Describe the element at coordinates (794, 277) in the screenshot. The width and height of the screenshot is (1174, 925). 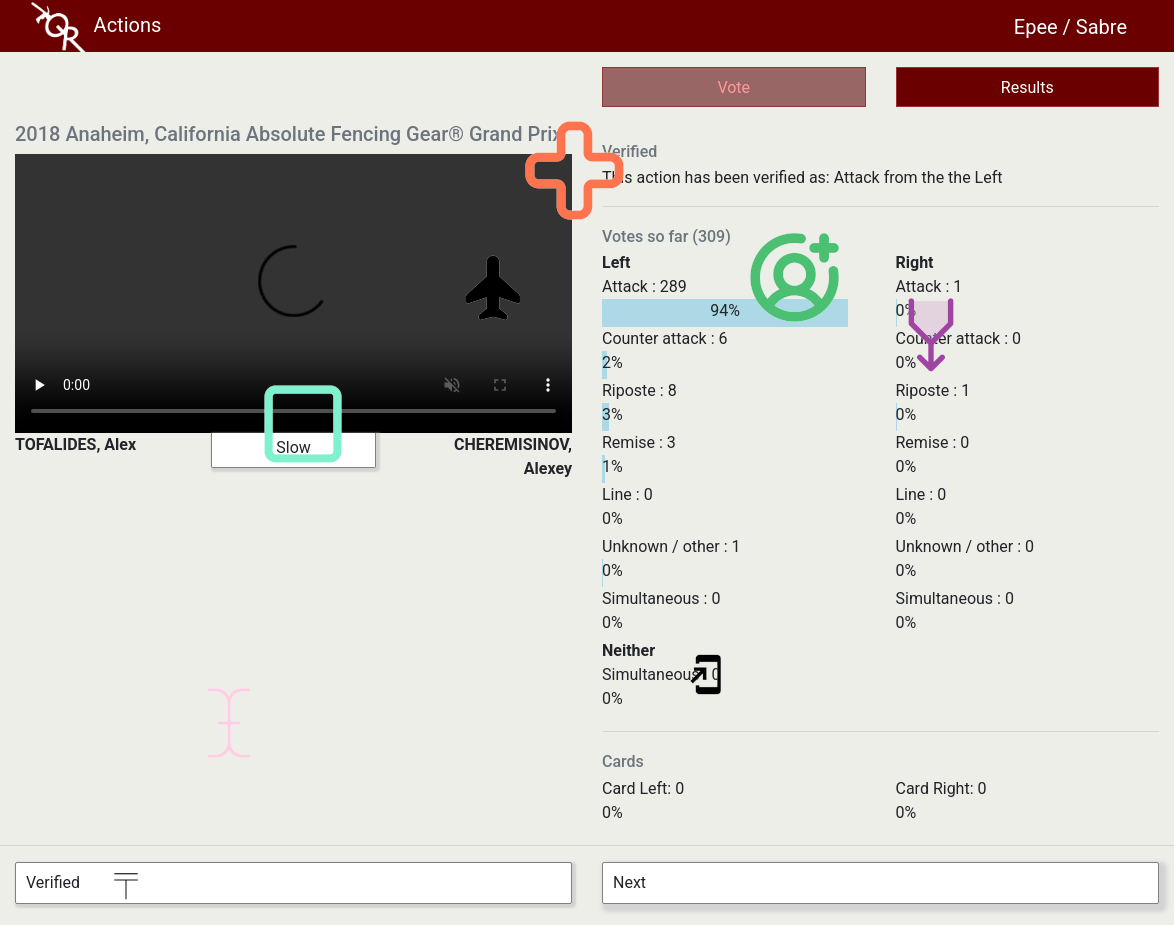
I see `add a new user or contact` at that location.